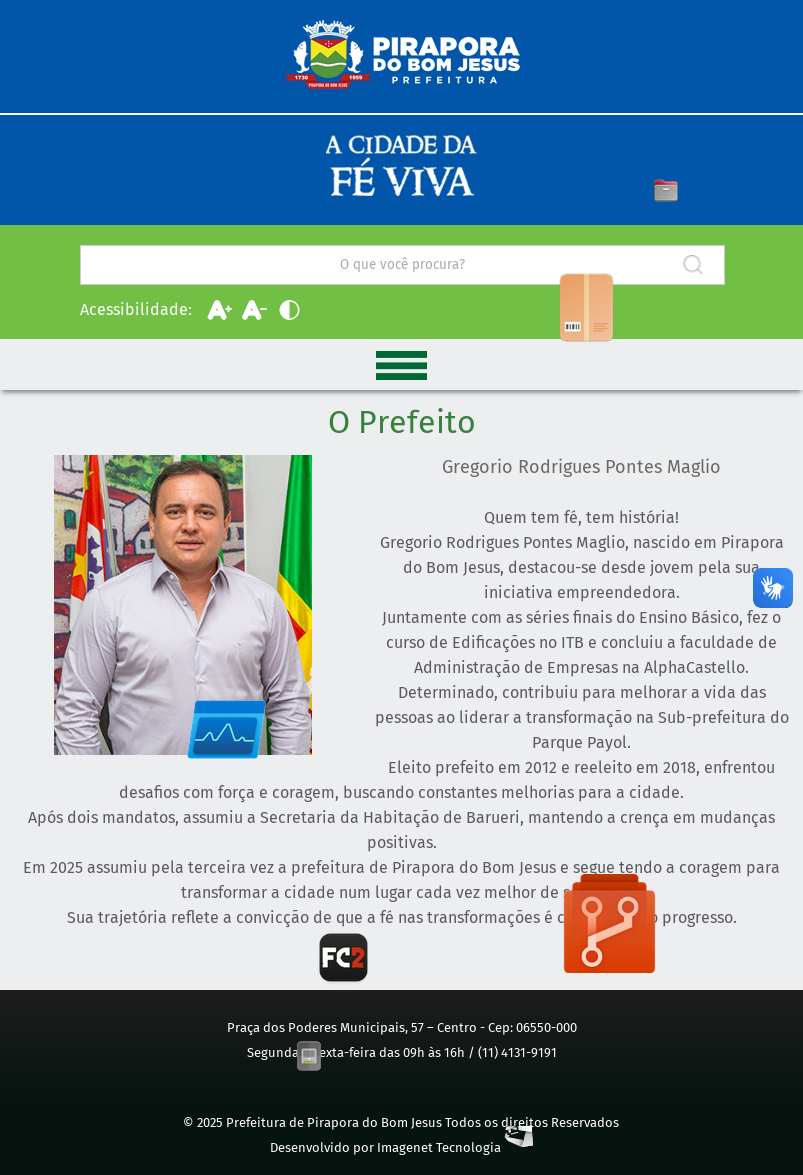 The image size is (803, 1175). Describe the element at coordinates (343, 957) in the screenshot. I see `launch far cry 2 game` at that location.